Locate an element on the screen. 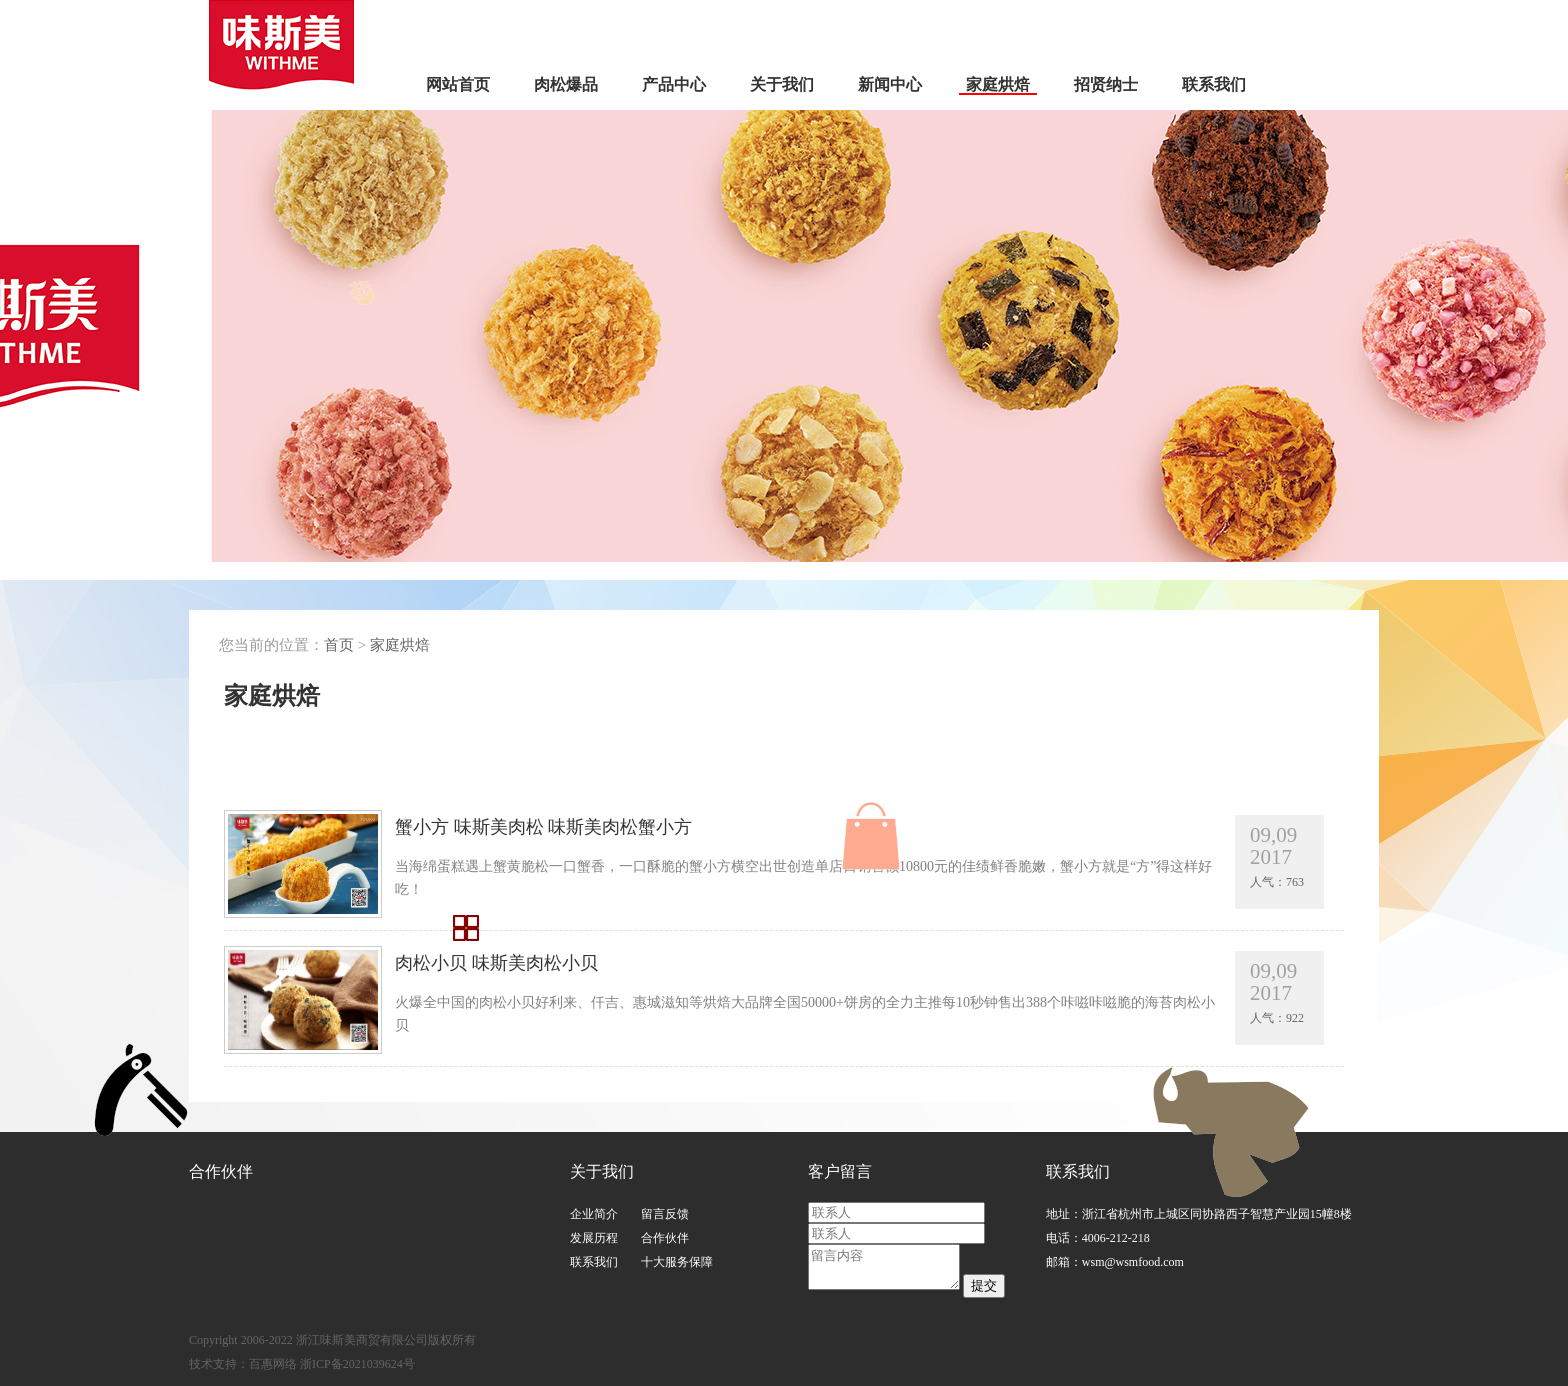  indicates a destructible object or breakable item is located at coordinates (362, 293).